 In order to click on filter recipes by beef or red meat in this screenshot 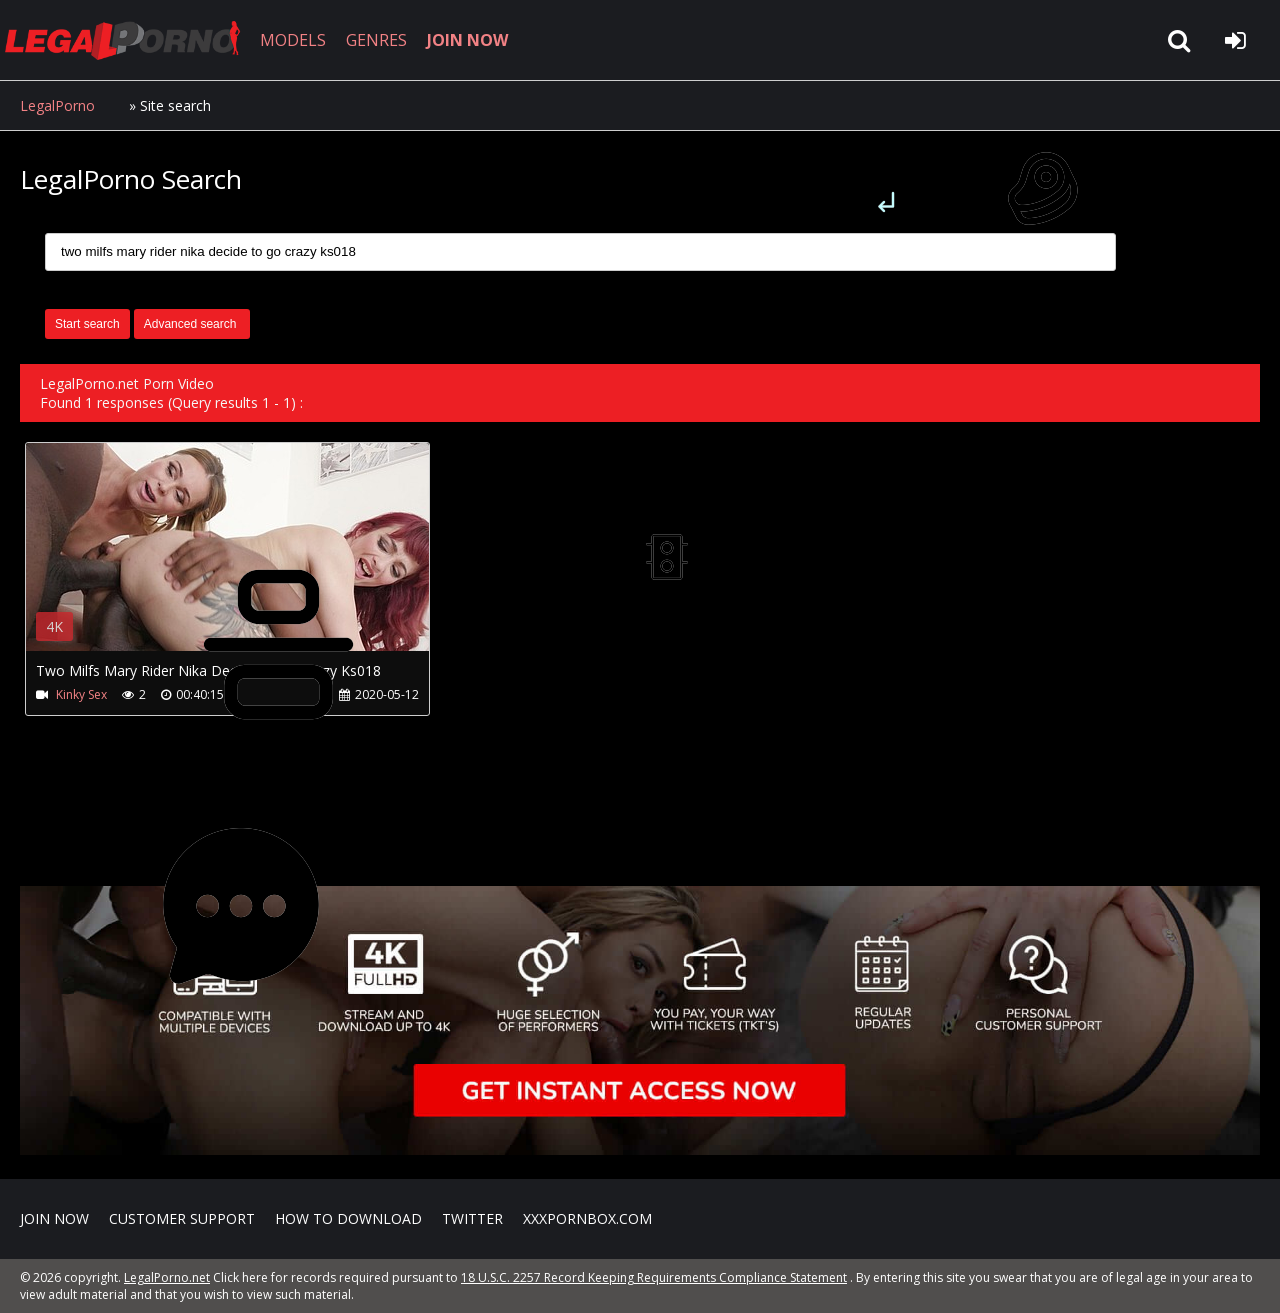, I will do `click(1044, 188)`.